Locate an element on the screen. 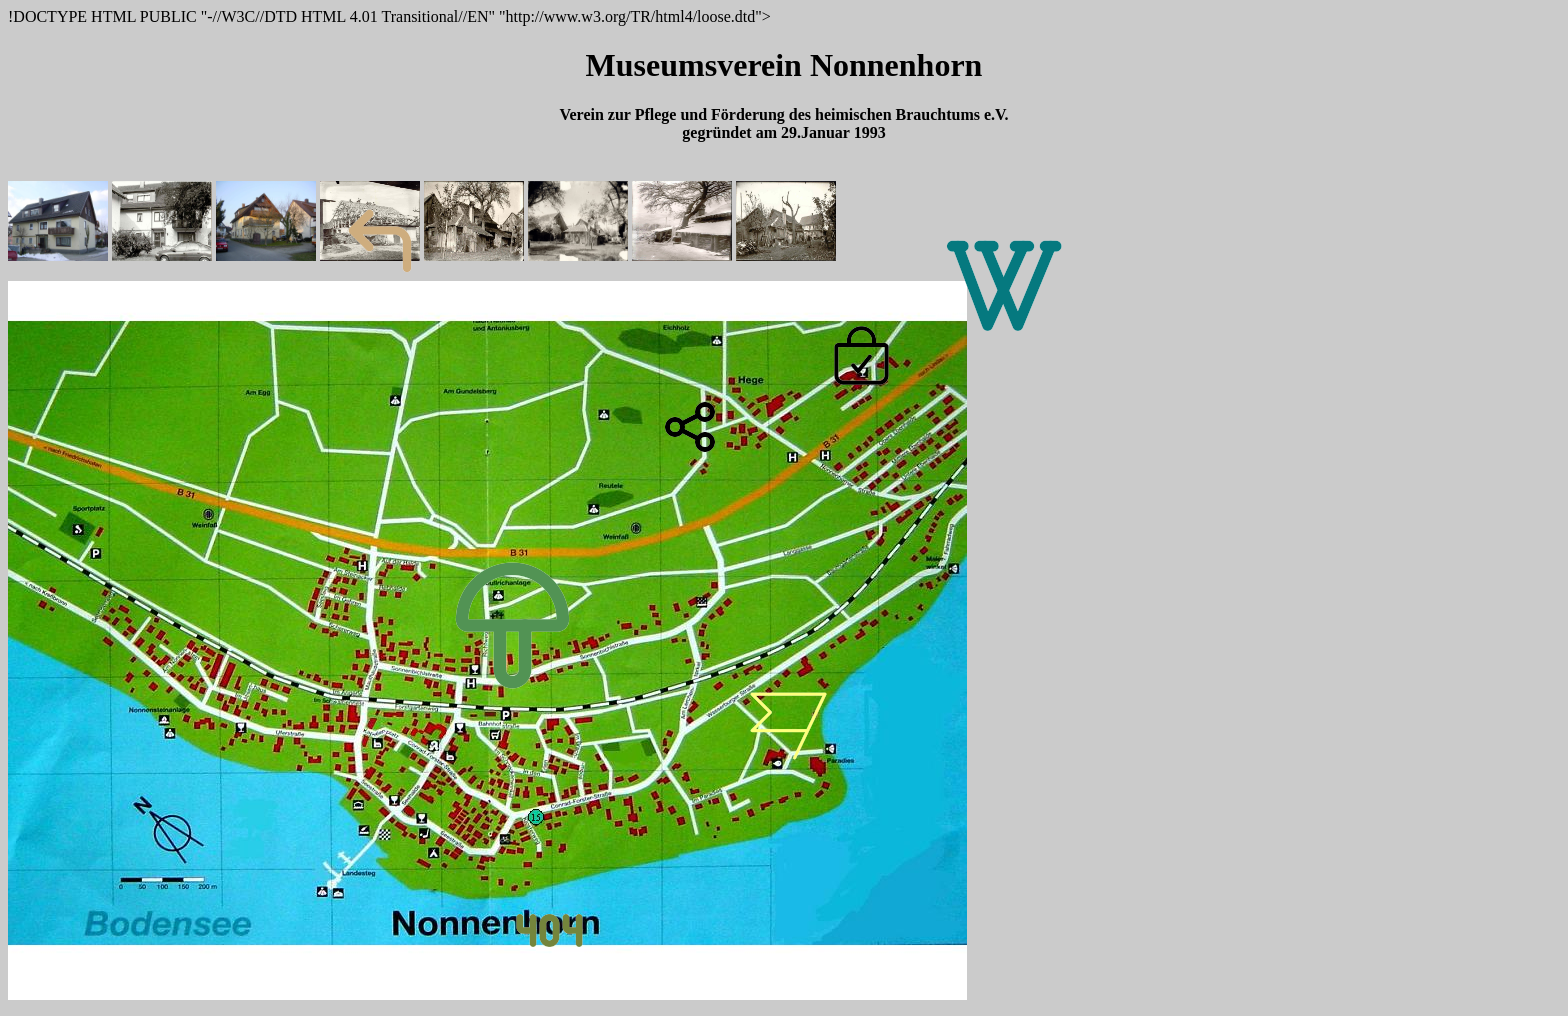 The width and height of the screenshot is (1568, 1016). go back to previous screen is located at coordinates (382, 243).